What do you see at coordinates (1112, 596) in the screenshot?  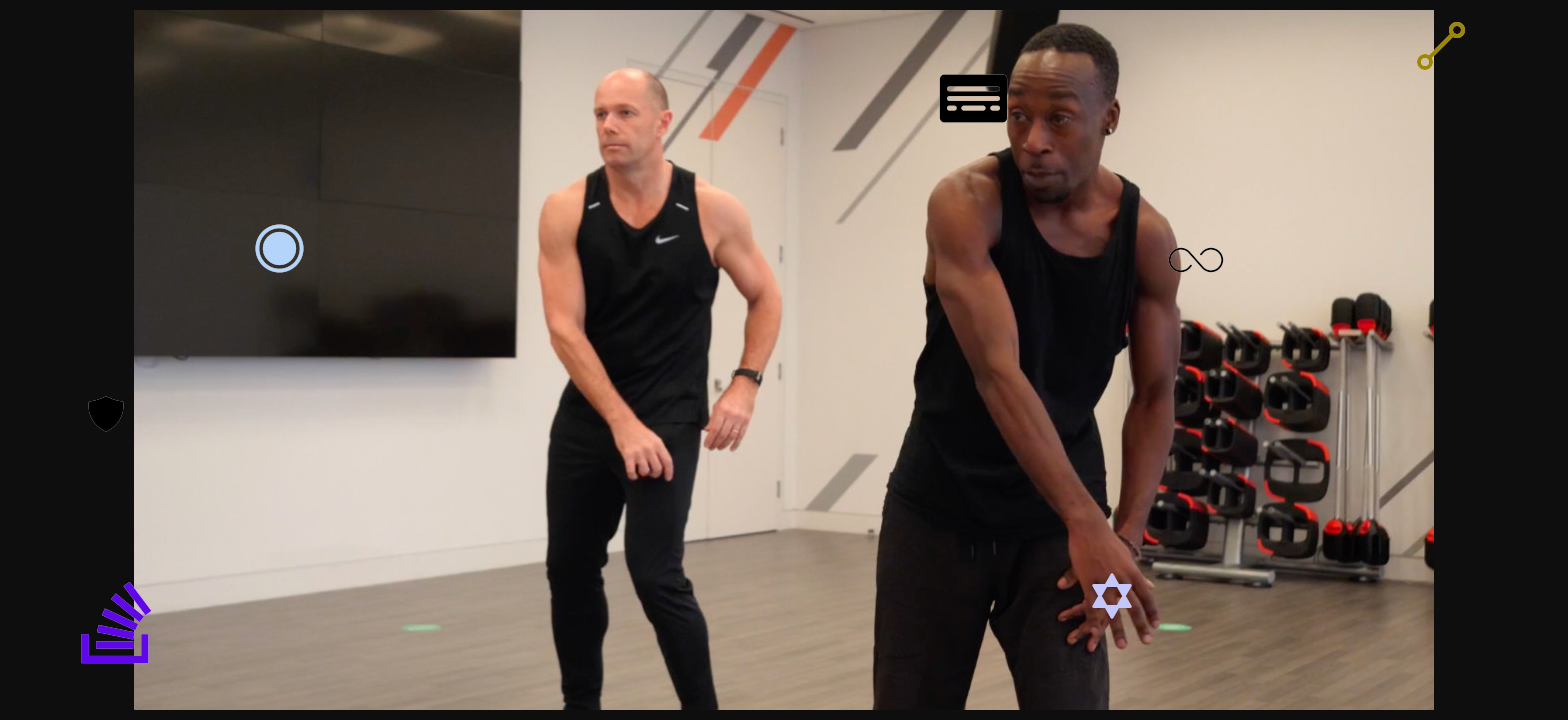 I see `indicates jewish or hebrew content` at bounding box center [1112, 596].